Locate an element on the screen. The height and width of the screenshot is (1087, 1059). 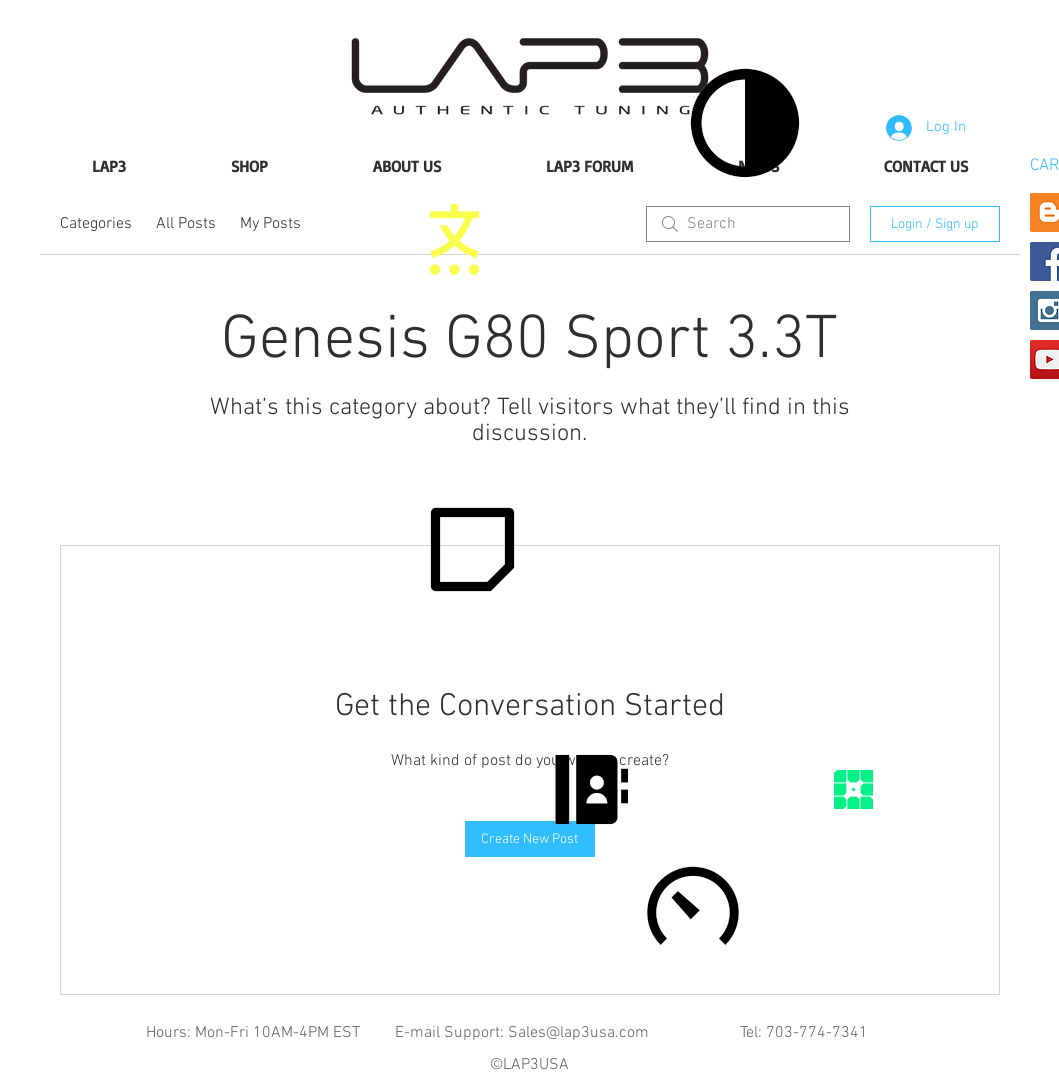
open your contacts book is located at coordinates (586, 789).